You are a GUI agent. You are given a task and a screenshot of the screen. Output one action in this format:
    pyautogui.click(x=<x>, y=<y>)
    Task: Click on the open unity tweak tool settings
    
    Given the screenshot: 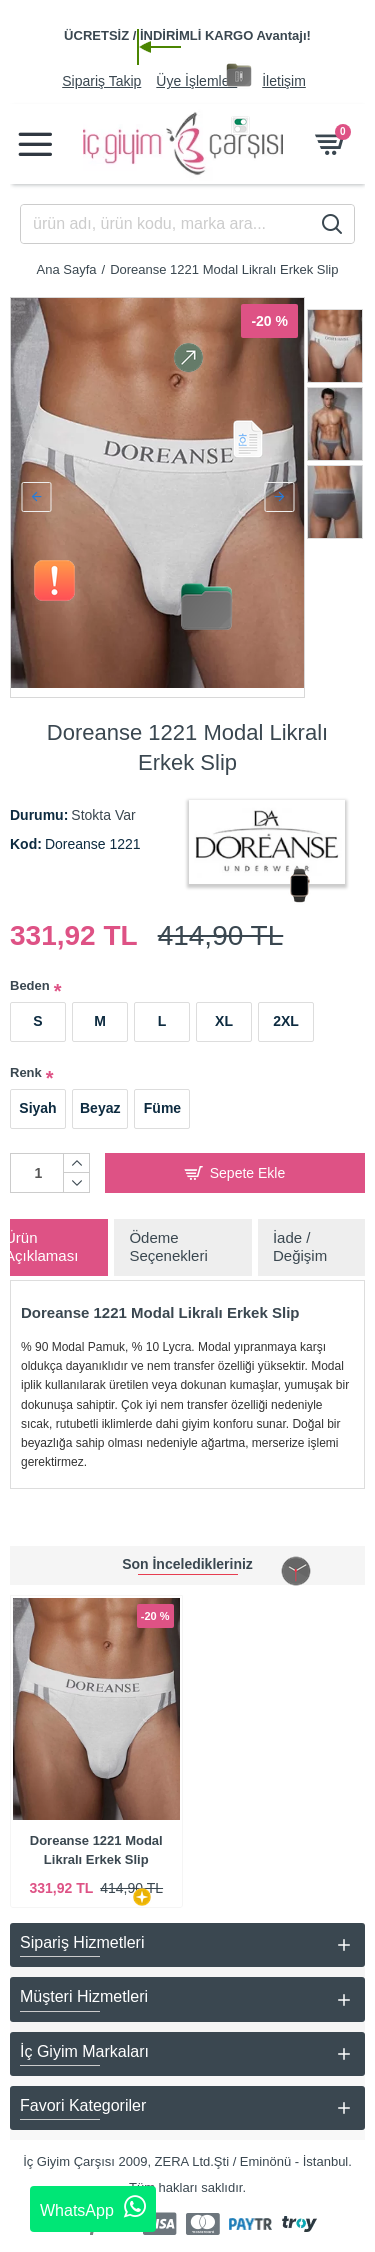 What is the action you would take?
    pyautogui.click(x=240, y=125)
    